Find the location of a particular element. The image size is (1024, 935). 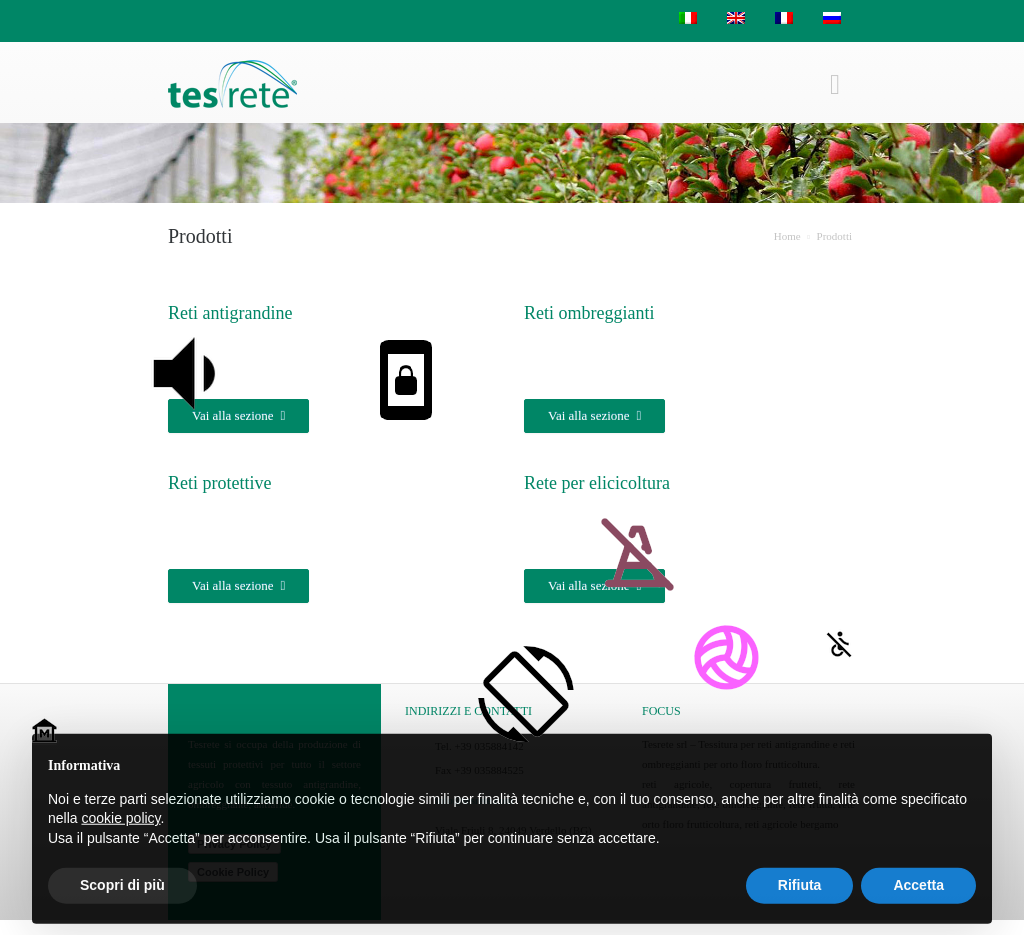

view nearby museums on the map is located at coordinates (44, 730).